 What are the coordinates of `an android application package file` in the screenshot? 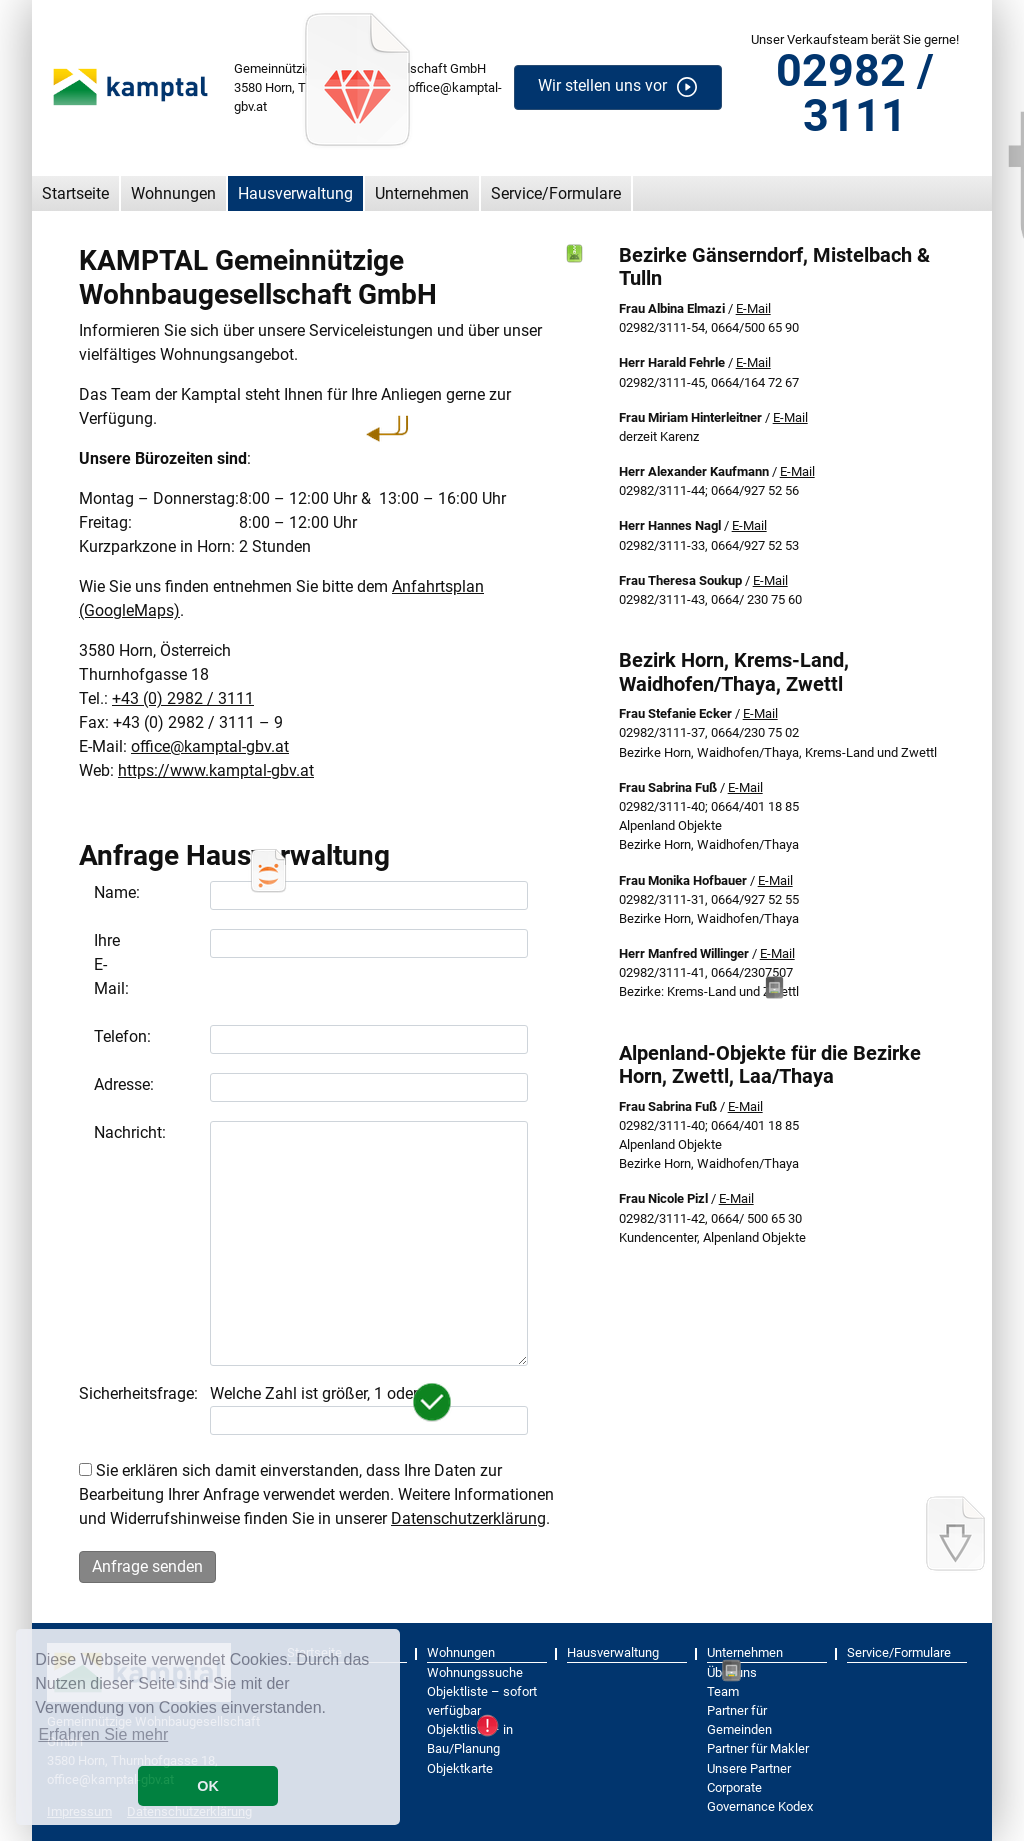 It's located at (574, 253).